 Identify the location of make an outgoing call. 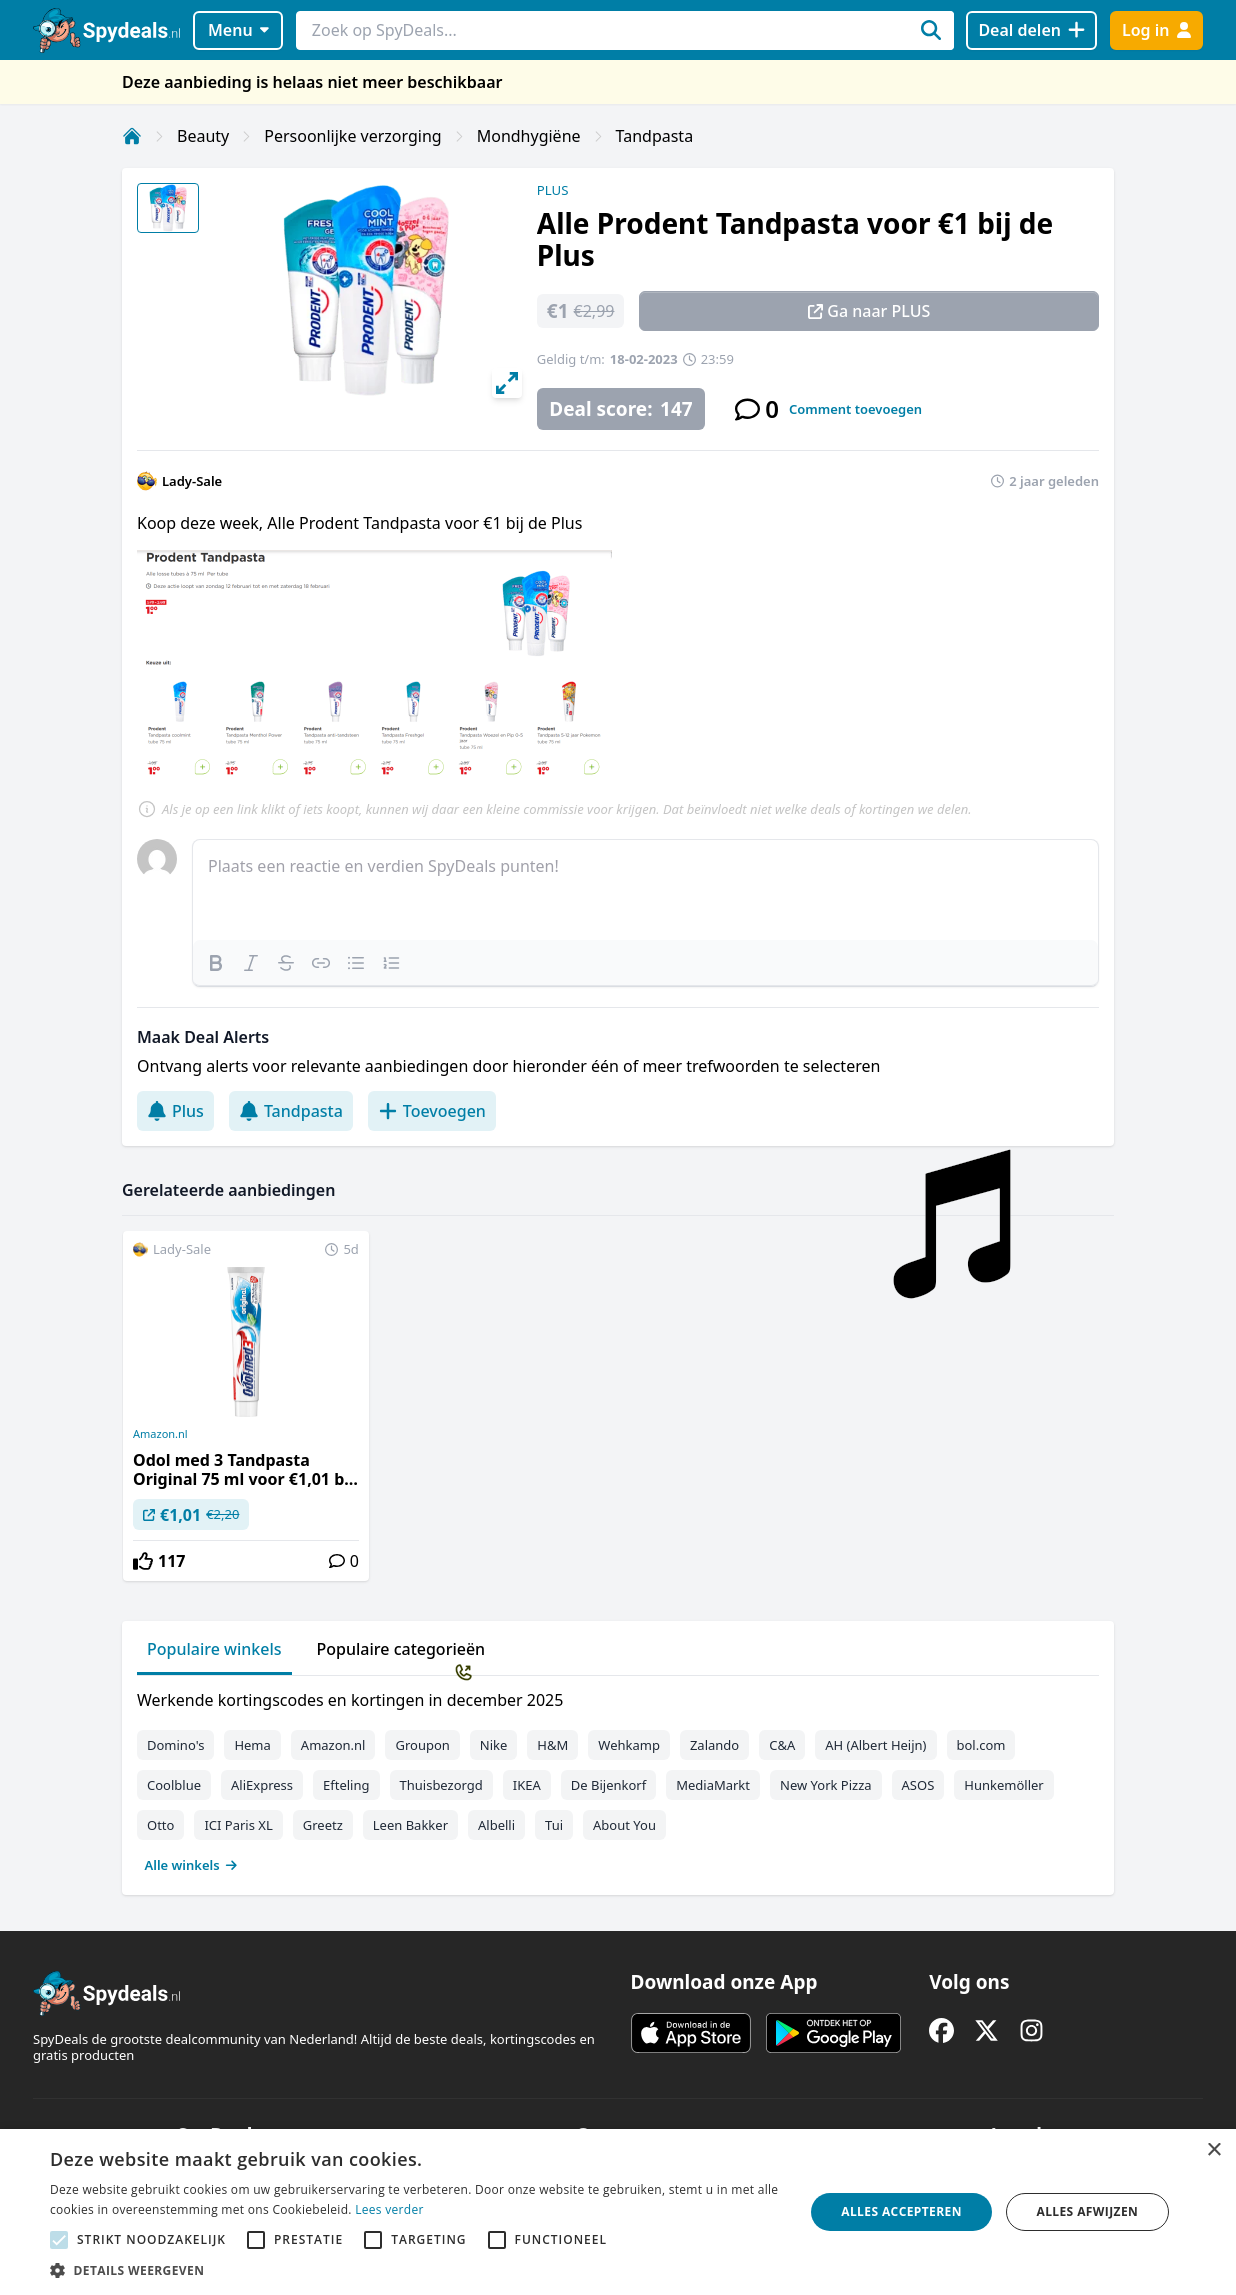
(464, 1672).